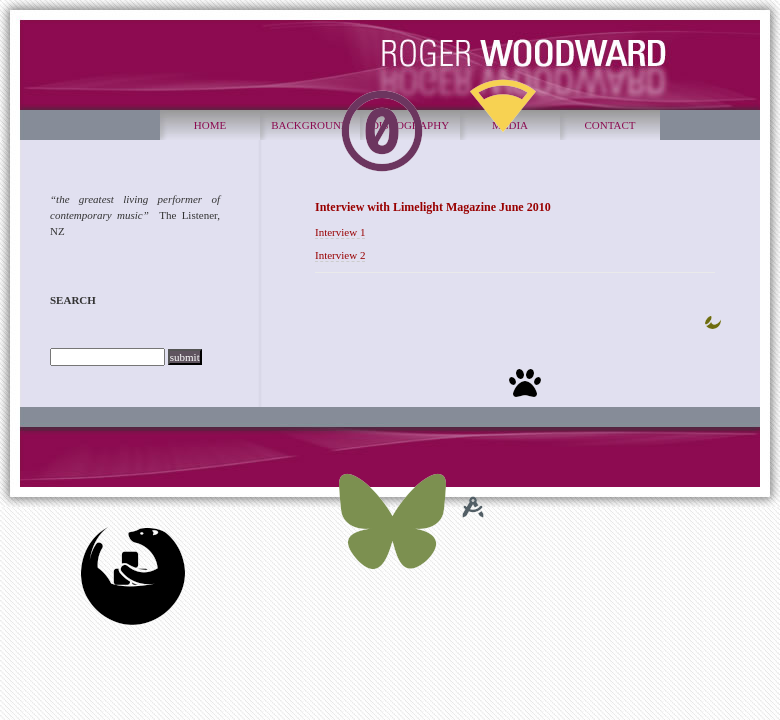 This screenshot has height=720, width=780. Describe the element at coordinates (392, 521) in the screenshot. I see `open the Bluesky app` at that location.